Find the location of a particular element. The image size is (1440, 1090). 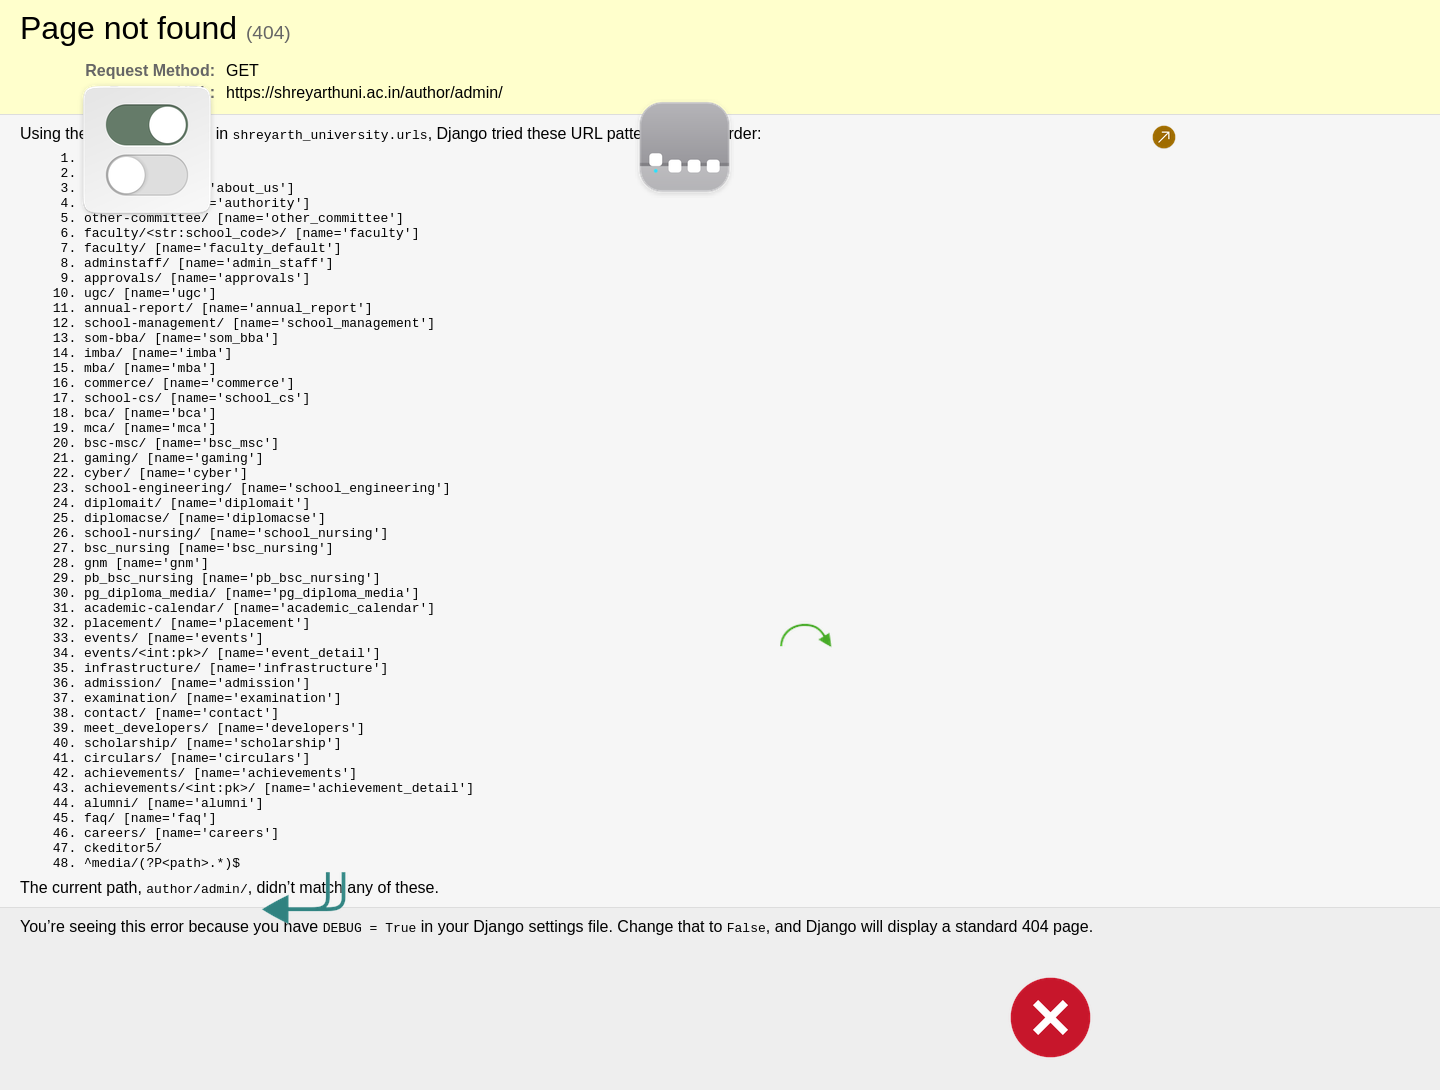

close the current dialog or window is located at coordinates (1050, 1017).